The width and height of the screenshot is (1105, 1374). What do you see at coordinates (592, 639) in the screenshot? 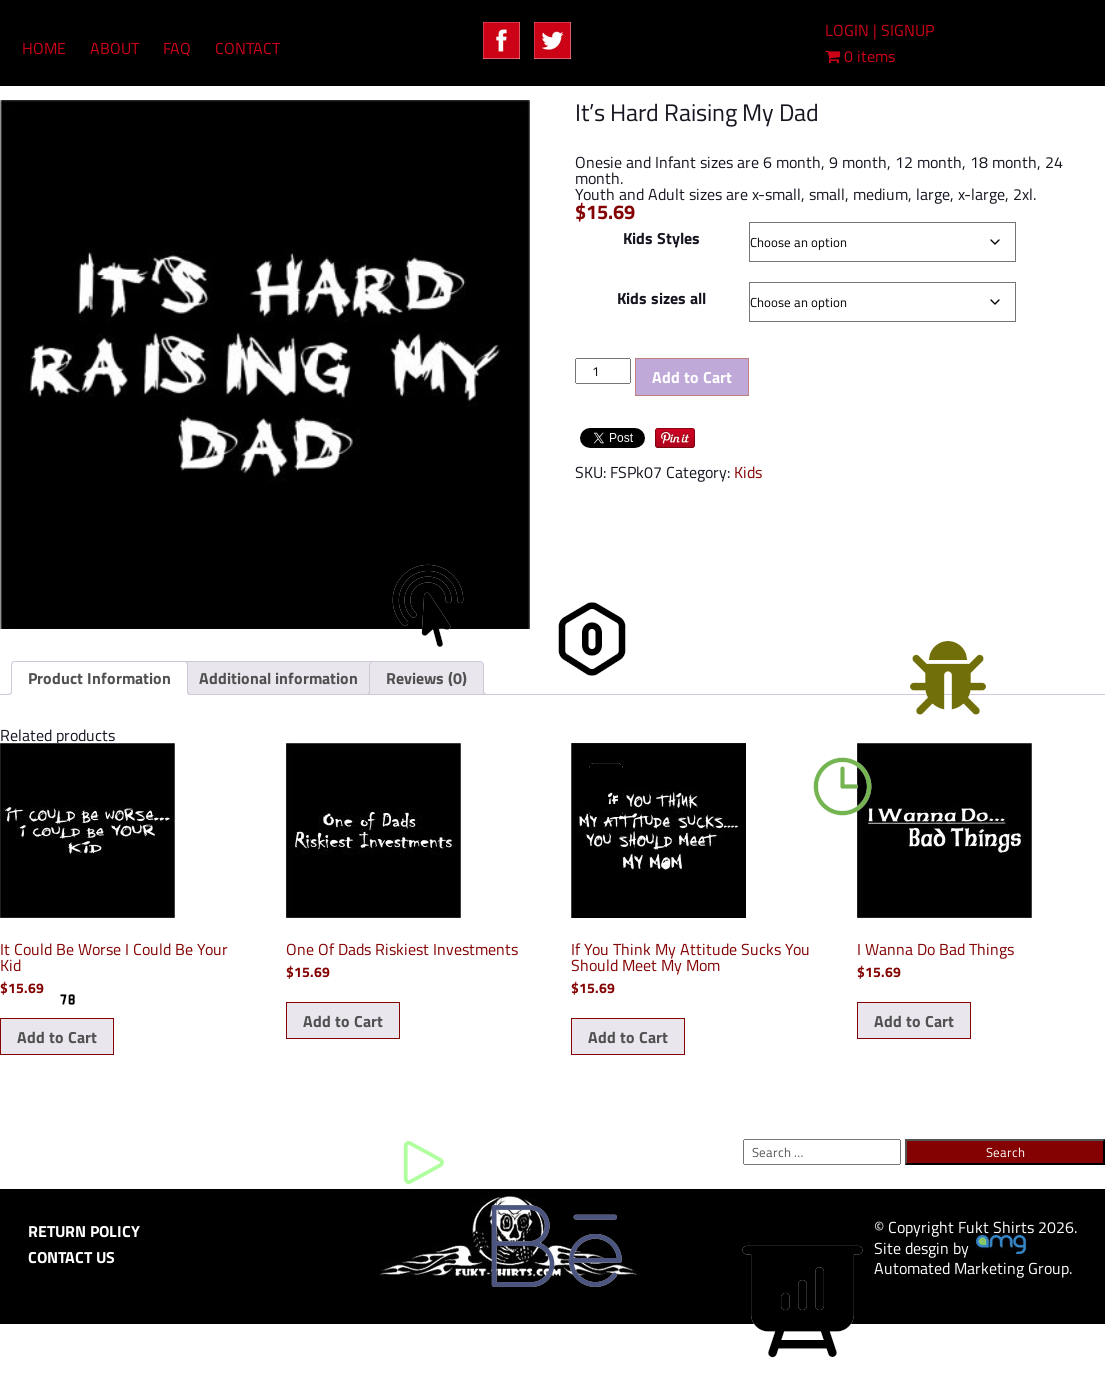
I see `indicates an "O" option or category in a hexagonal badge` at bounding box center [592, 639].